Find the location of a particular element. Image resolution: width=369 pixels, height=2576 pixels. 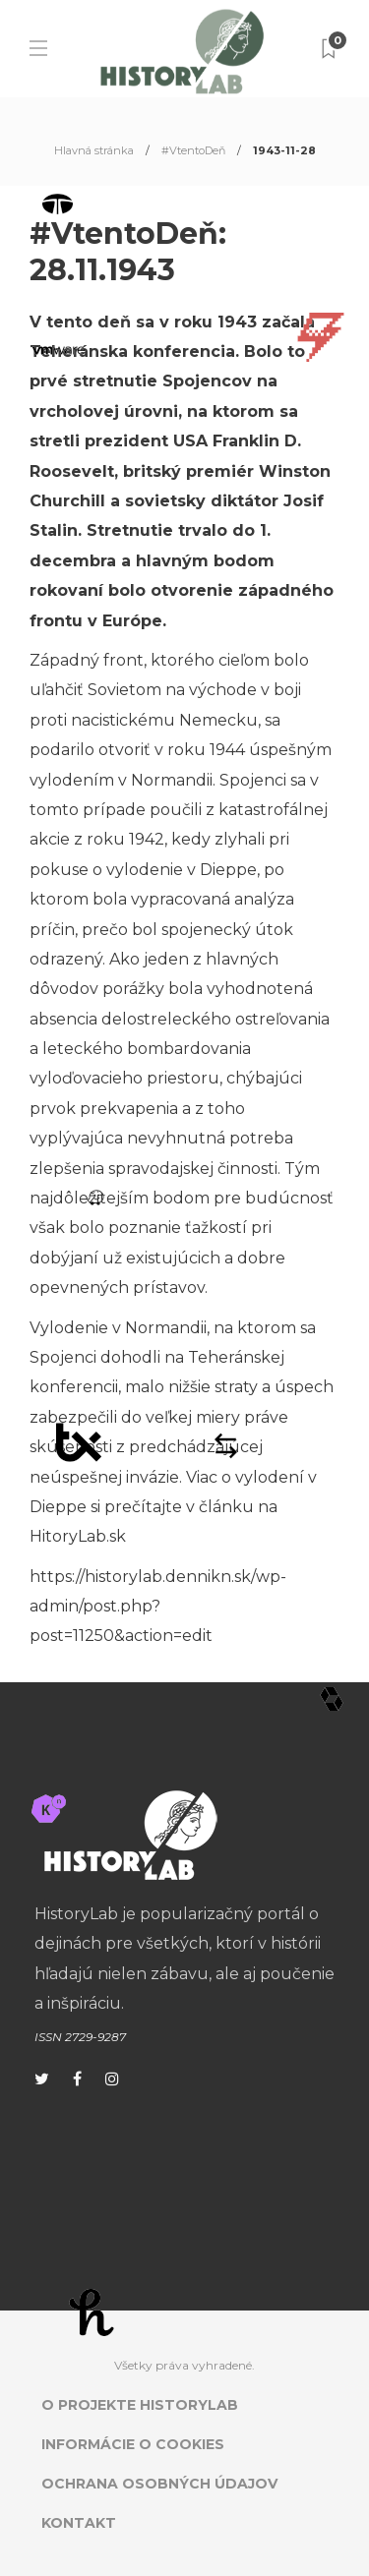

open game jolt app or website is located at coordinates (321, 337).